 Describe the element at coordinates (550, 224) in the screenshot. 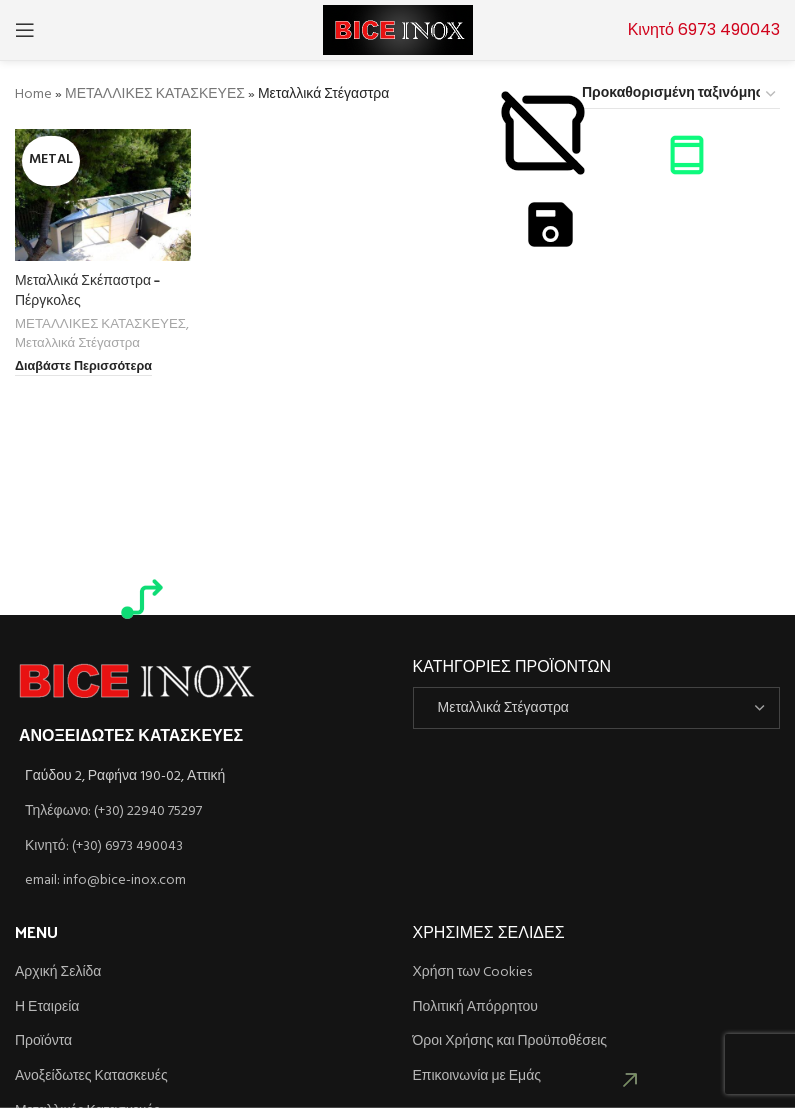

I see `save current file or document` at that location.